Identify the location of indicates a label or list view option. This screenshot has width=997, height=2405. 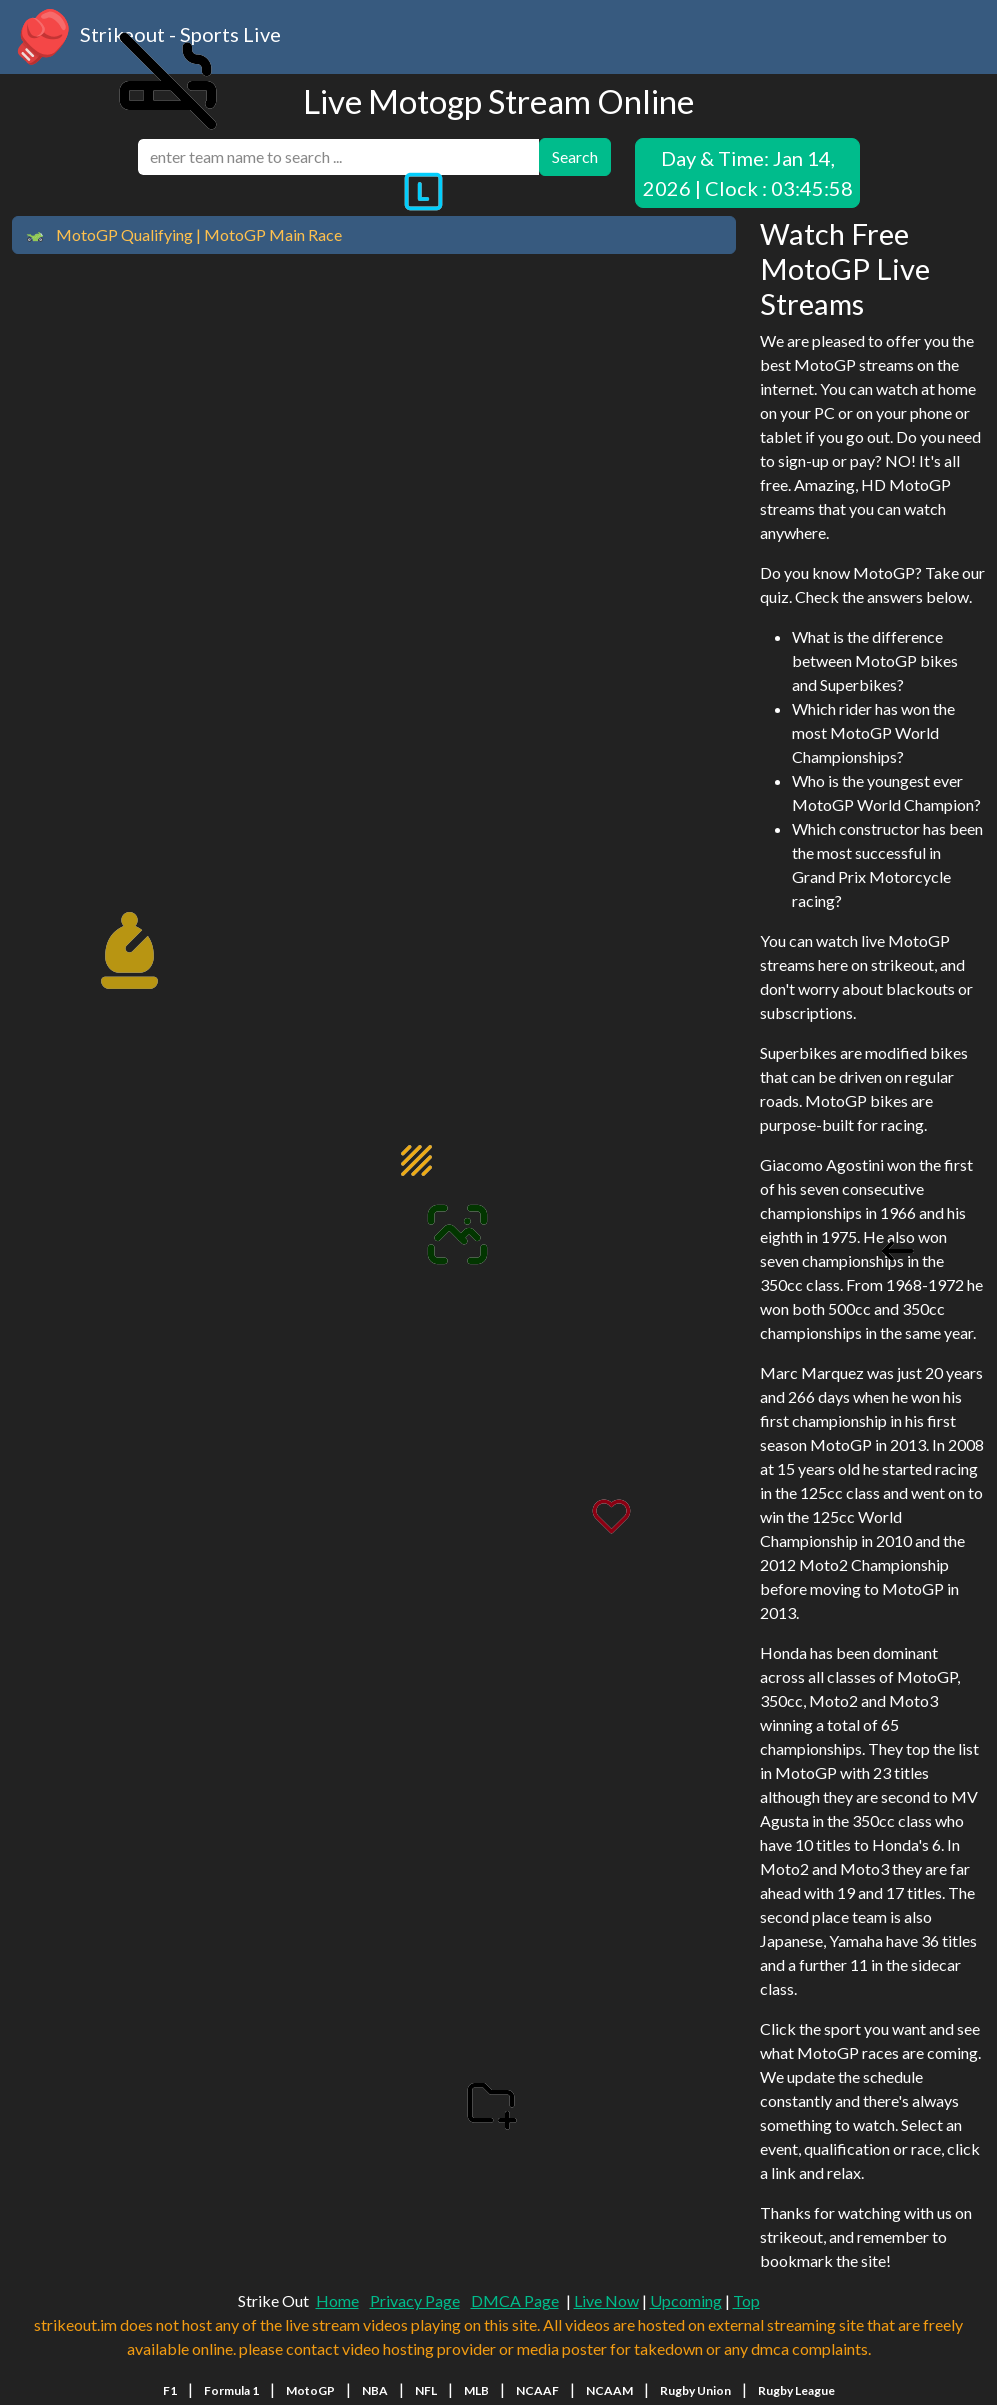
(423, 191).